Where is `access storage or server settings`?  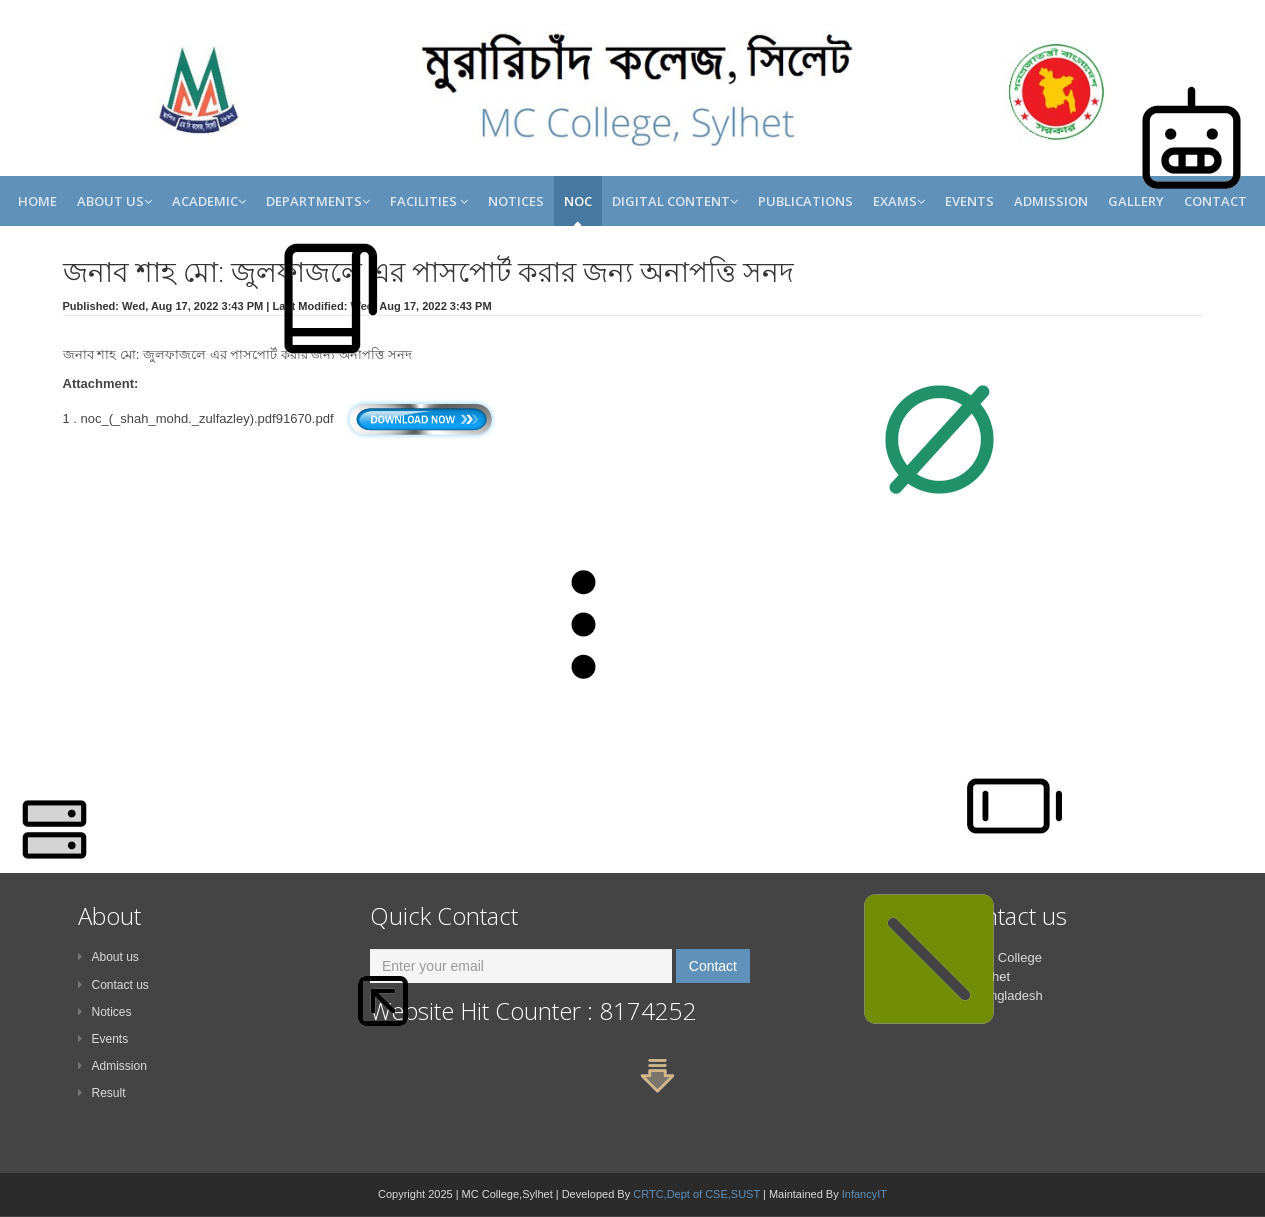
access storage or server settings is located at coordinates (54, 829).